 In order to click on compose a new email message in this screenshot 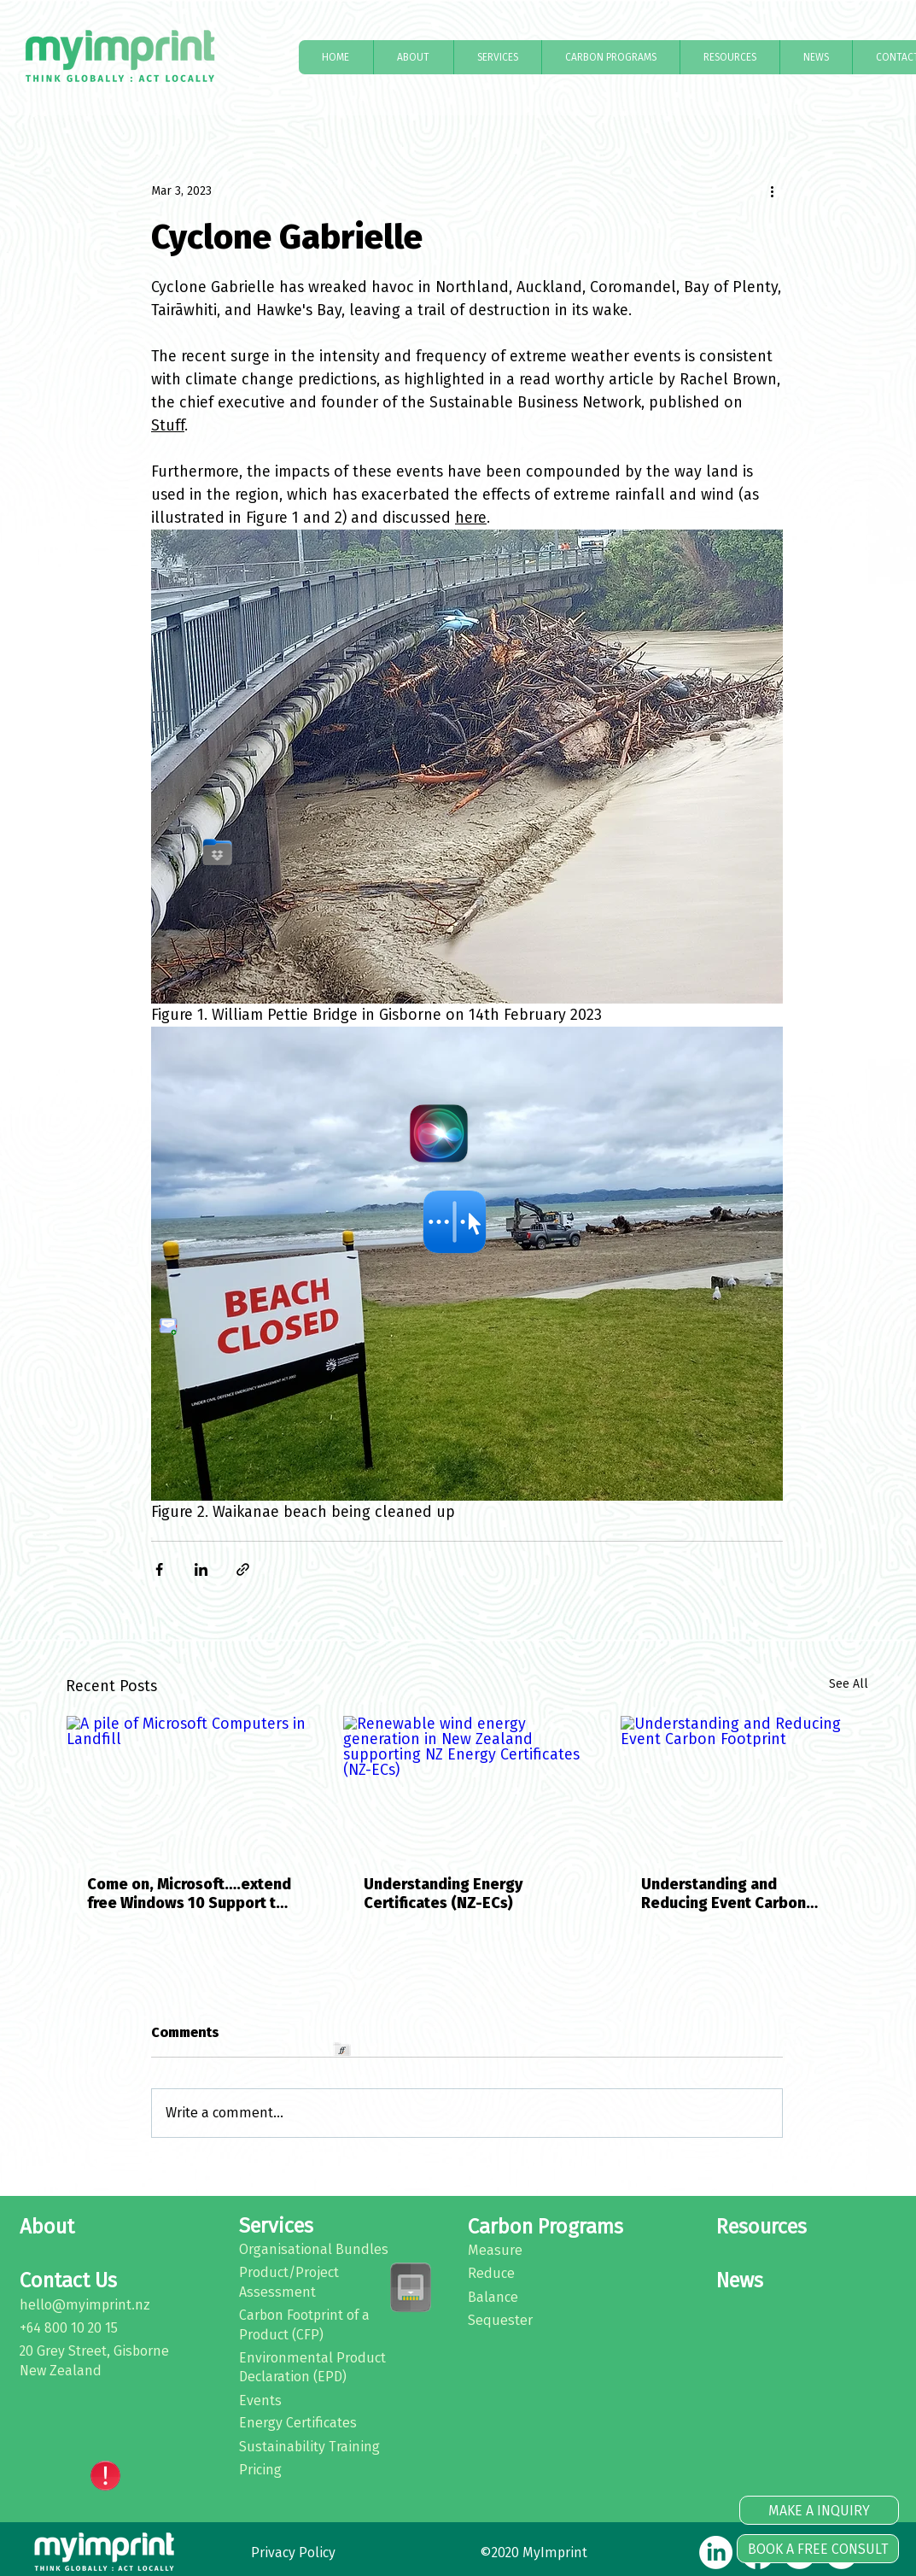, I will do `click(168, 1326)`.